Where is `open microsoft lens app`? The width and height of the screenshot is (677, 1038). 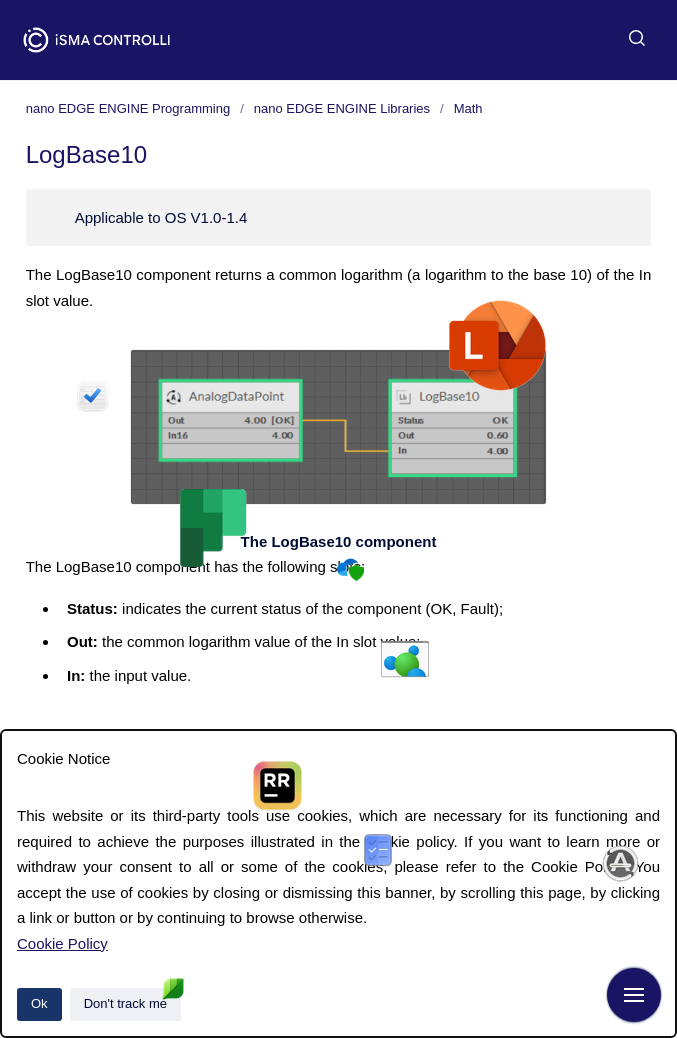
open microsoft lens app is located at coordinates (497, 345).